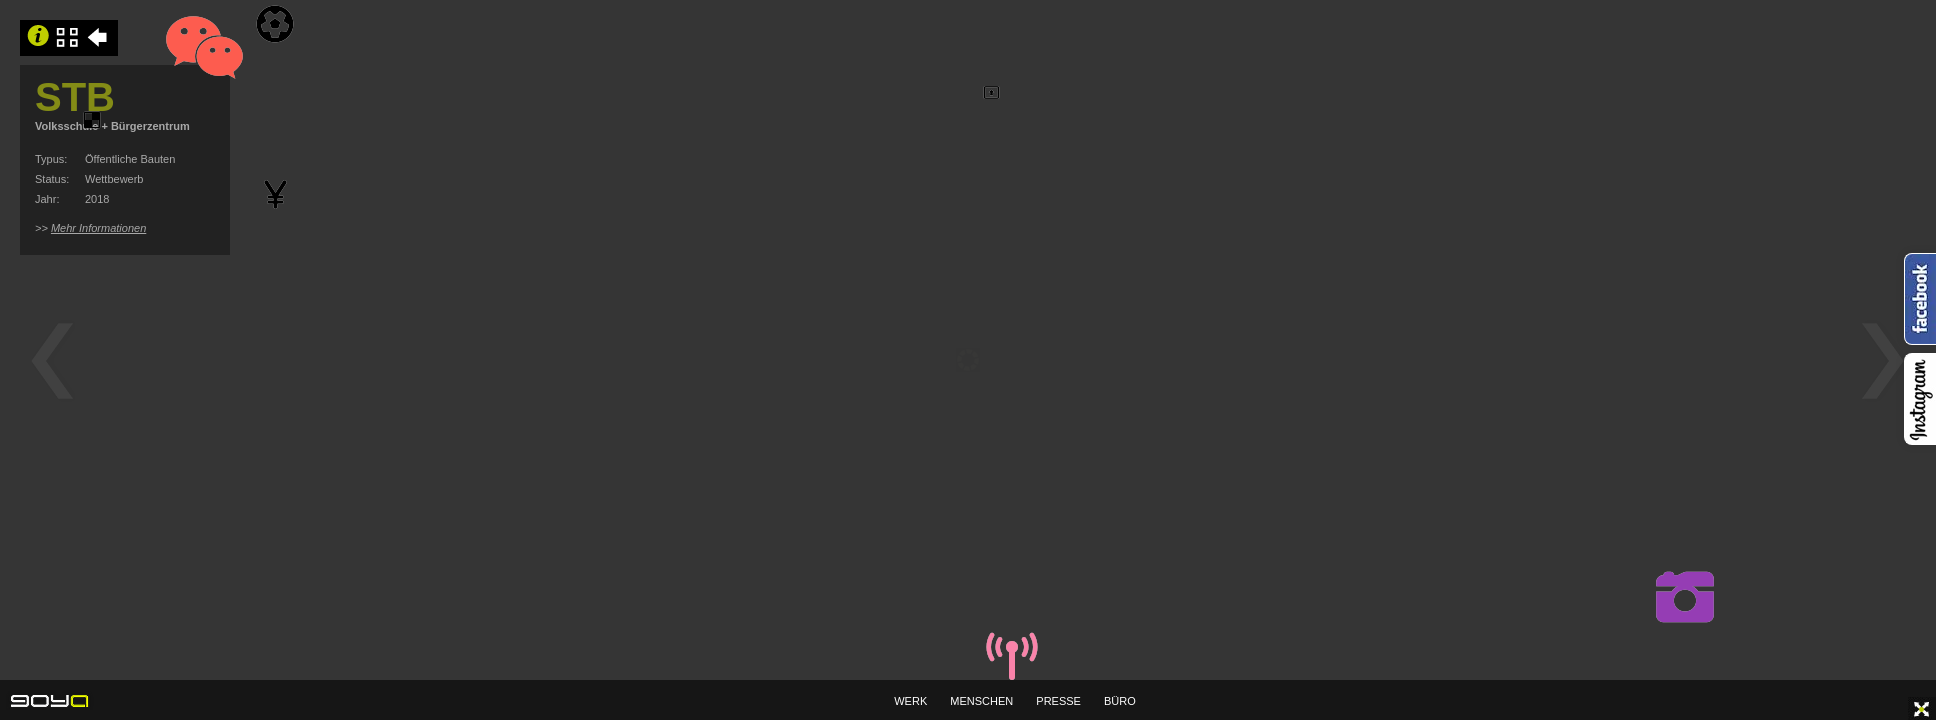 This screenshot has height=720, width=1936. Describe the element at coordinates (275, 24) in the screenshot. I see `access sports or soccer-related content` at that location.